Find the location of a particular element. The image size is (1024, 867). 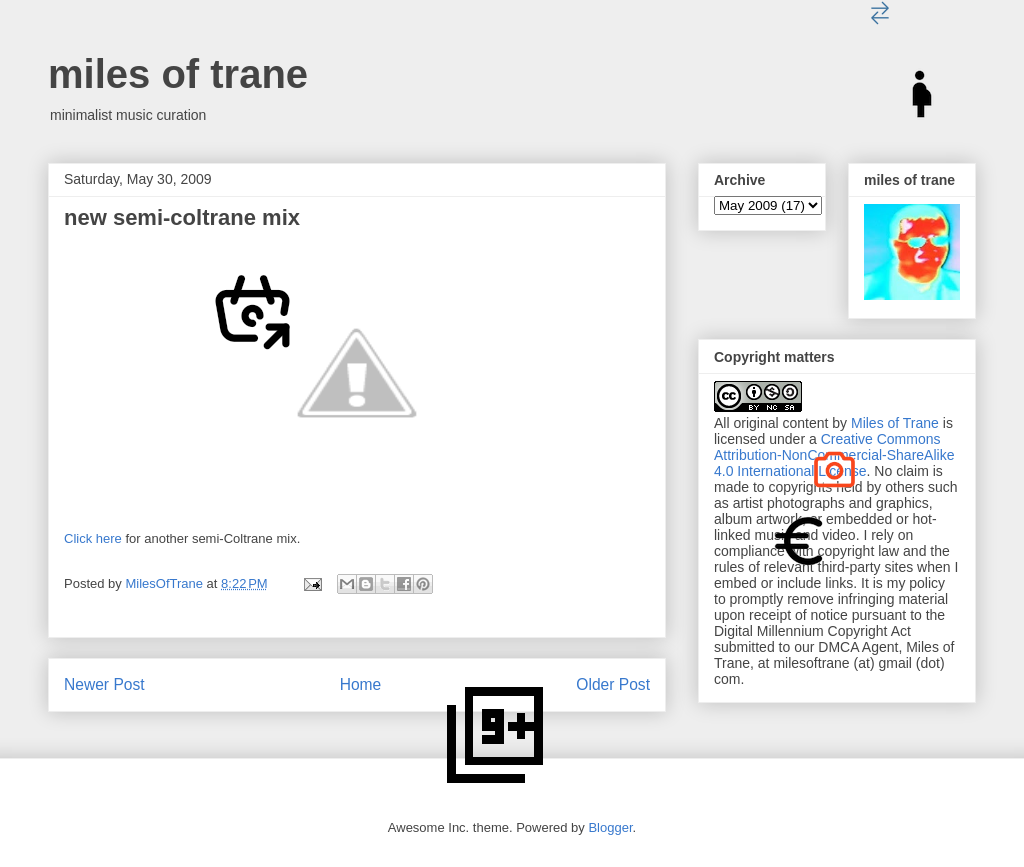

indicates 9 or more items in a stack or collection is located at coordinates (495, 735).